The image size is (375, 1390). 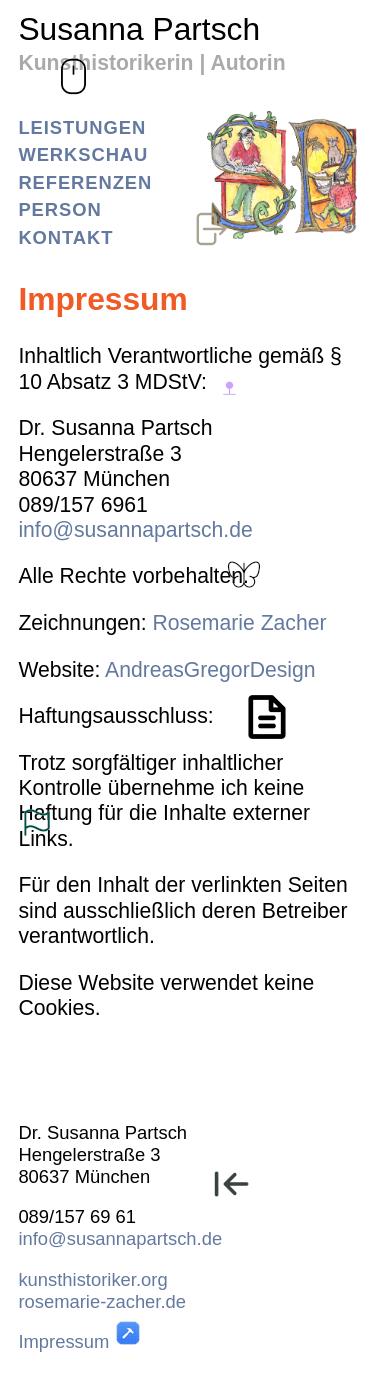 What do you see at coordinates (128, 1333) in the screenshot?
I see `open developer tools or IDE` at bounding box center [128, 1333].